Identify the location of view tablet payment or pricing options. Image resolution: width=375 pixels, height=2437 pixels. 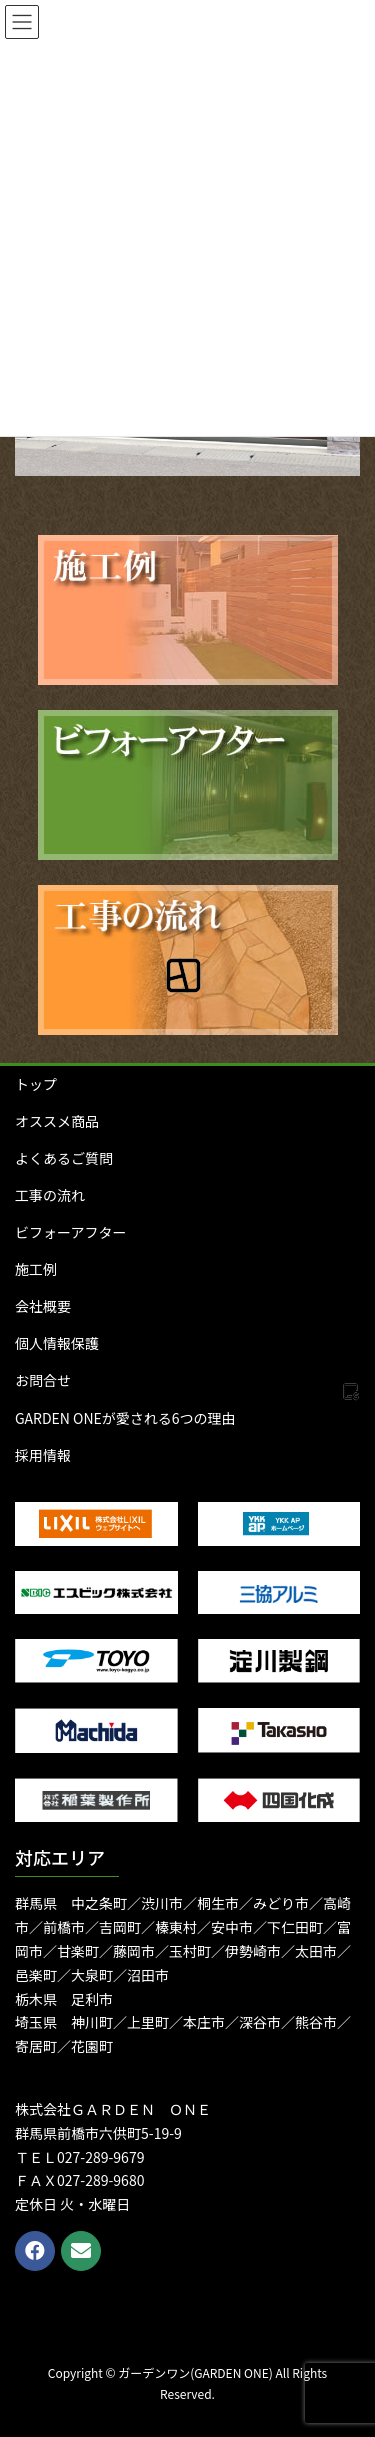
(350, 1391).